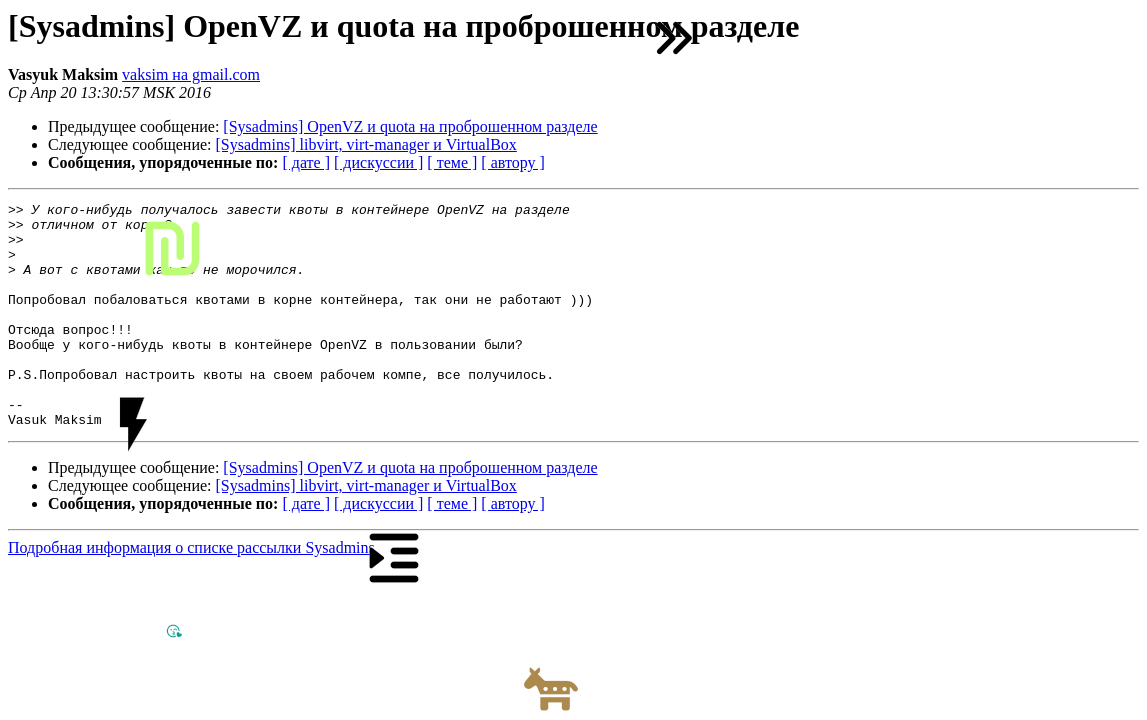 The width and height of the screenshot is (1147, 720). I want to click on send a kiss or flirty reaction, so click(174, 631).